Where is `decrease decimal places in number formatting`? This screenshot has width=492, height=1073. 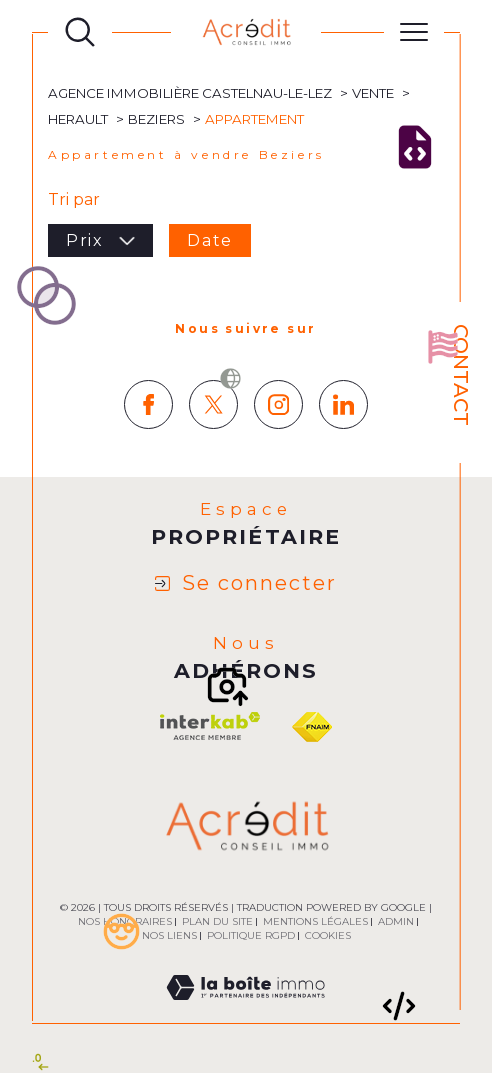
decrease decimal places in number formatting is located at coordinates (41, 1062).